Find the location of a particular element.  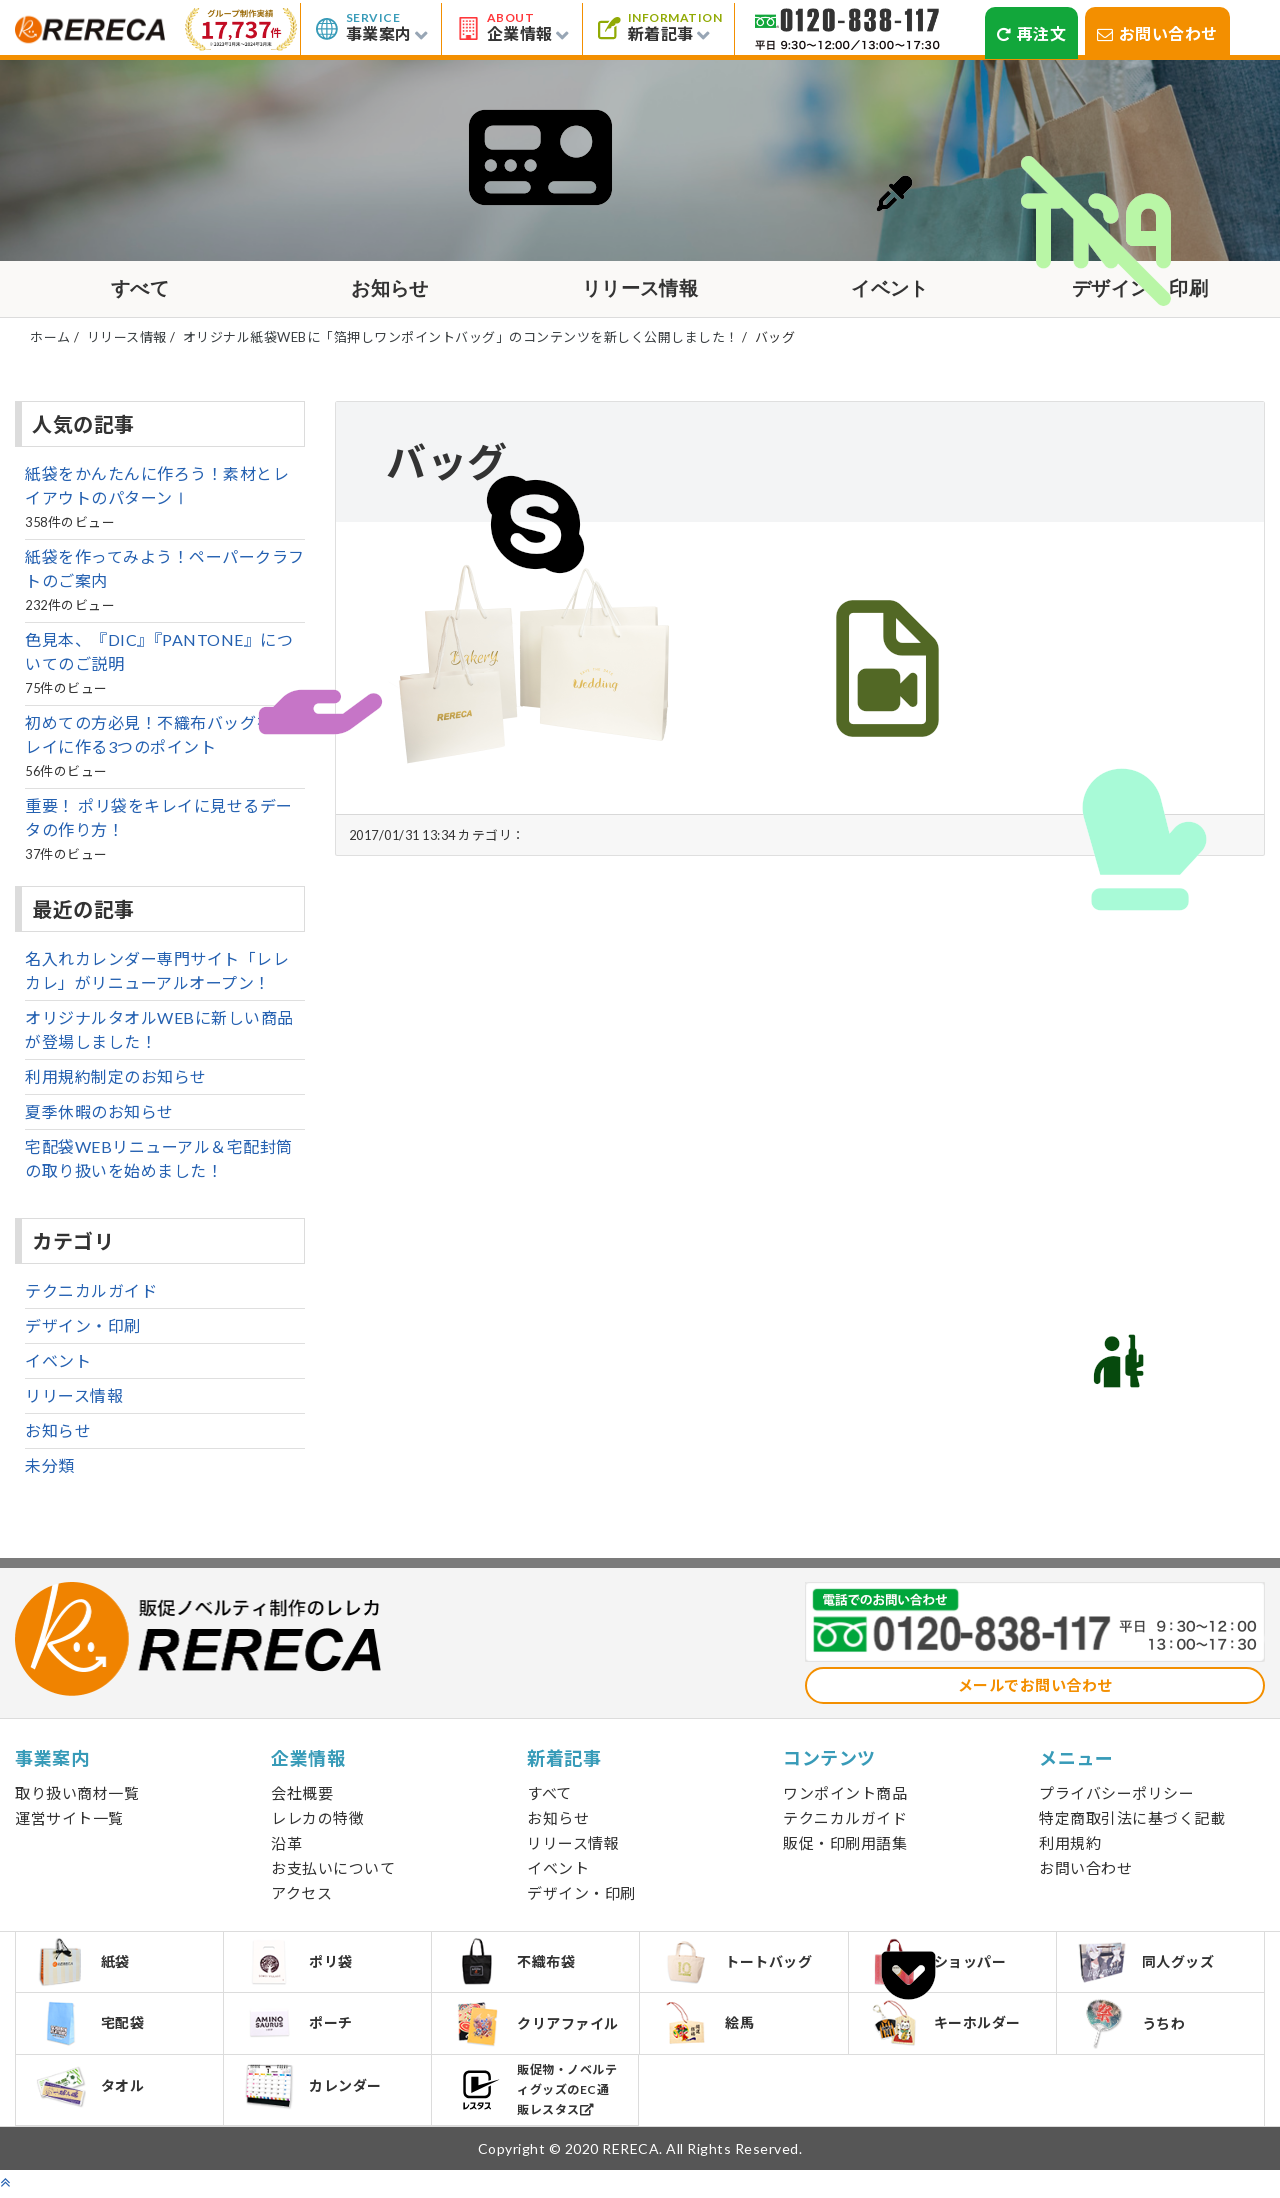

save to Pocket is located at coordinates (908, 1974).